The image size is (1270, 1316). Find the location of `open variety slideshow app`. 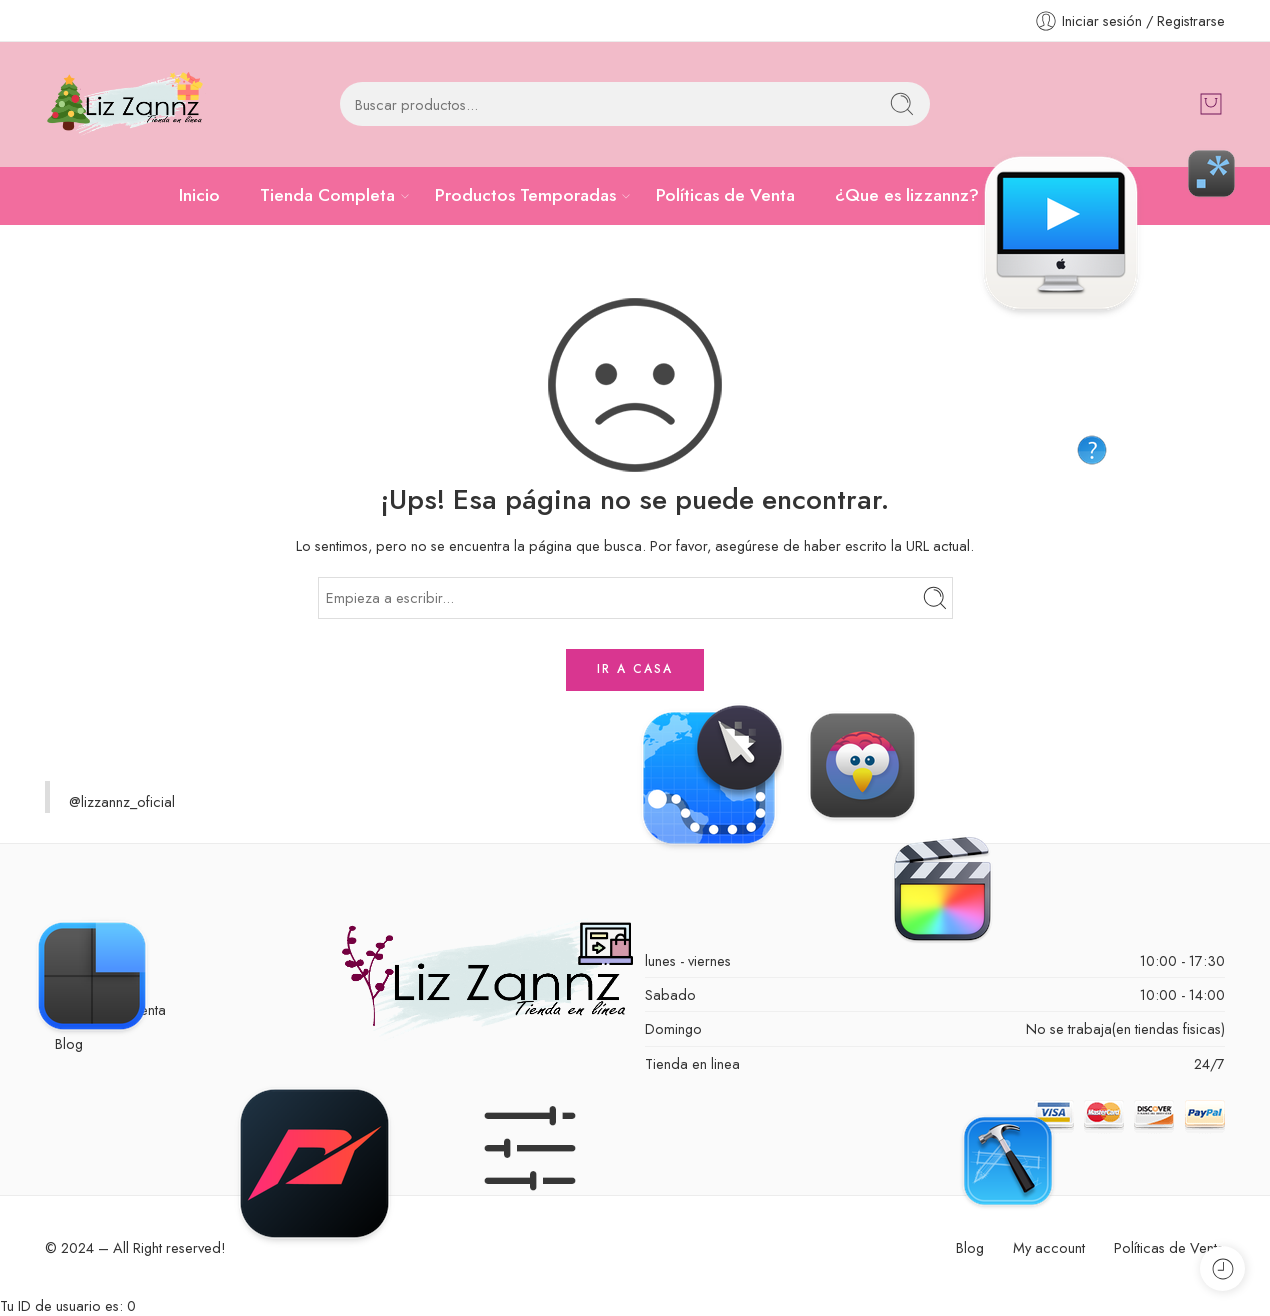

open variety slideshow app is located at coordinates (1061, 233).